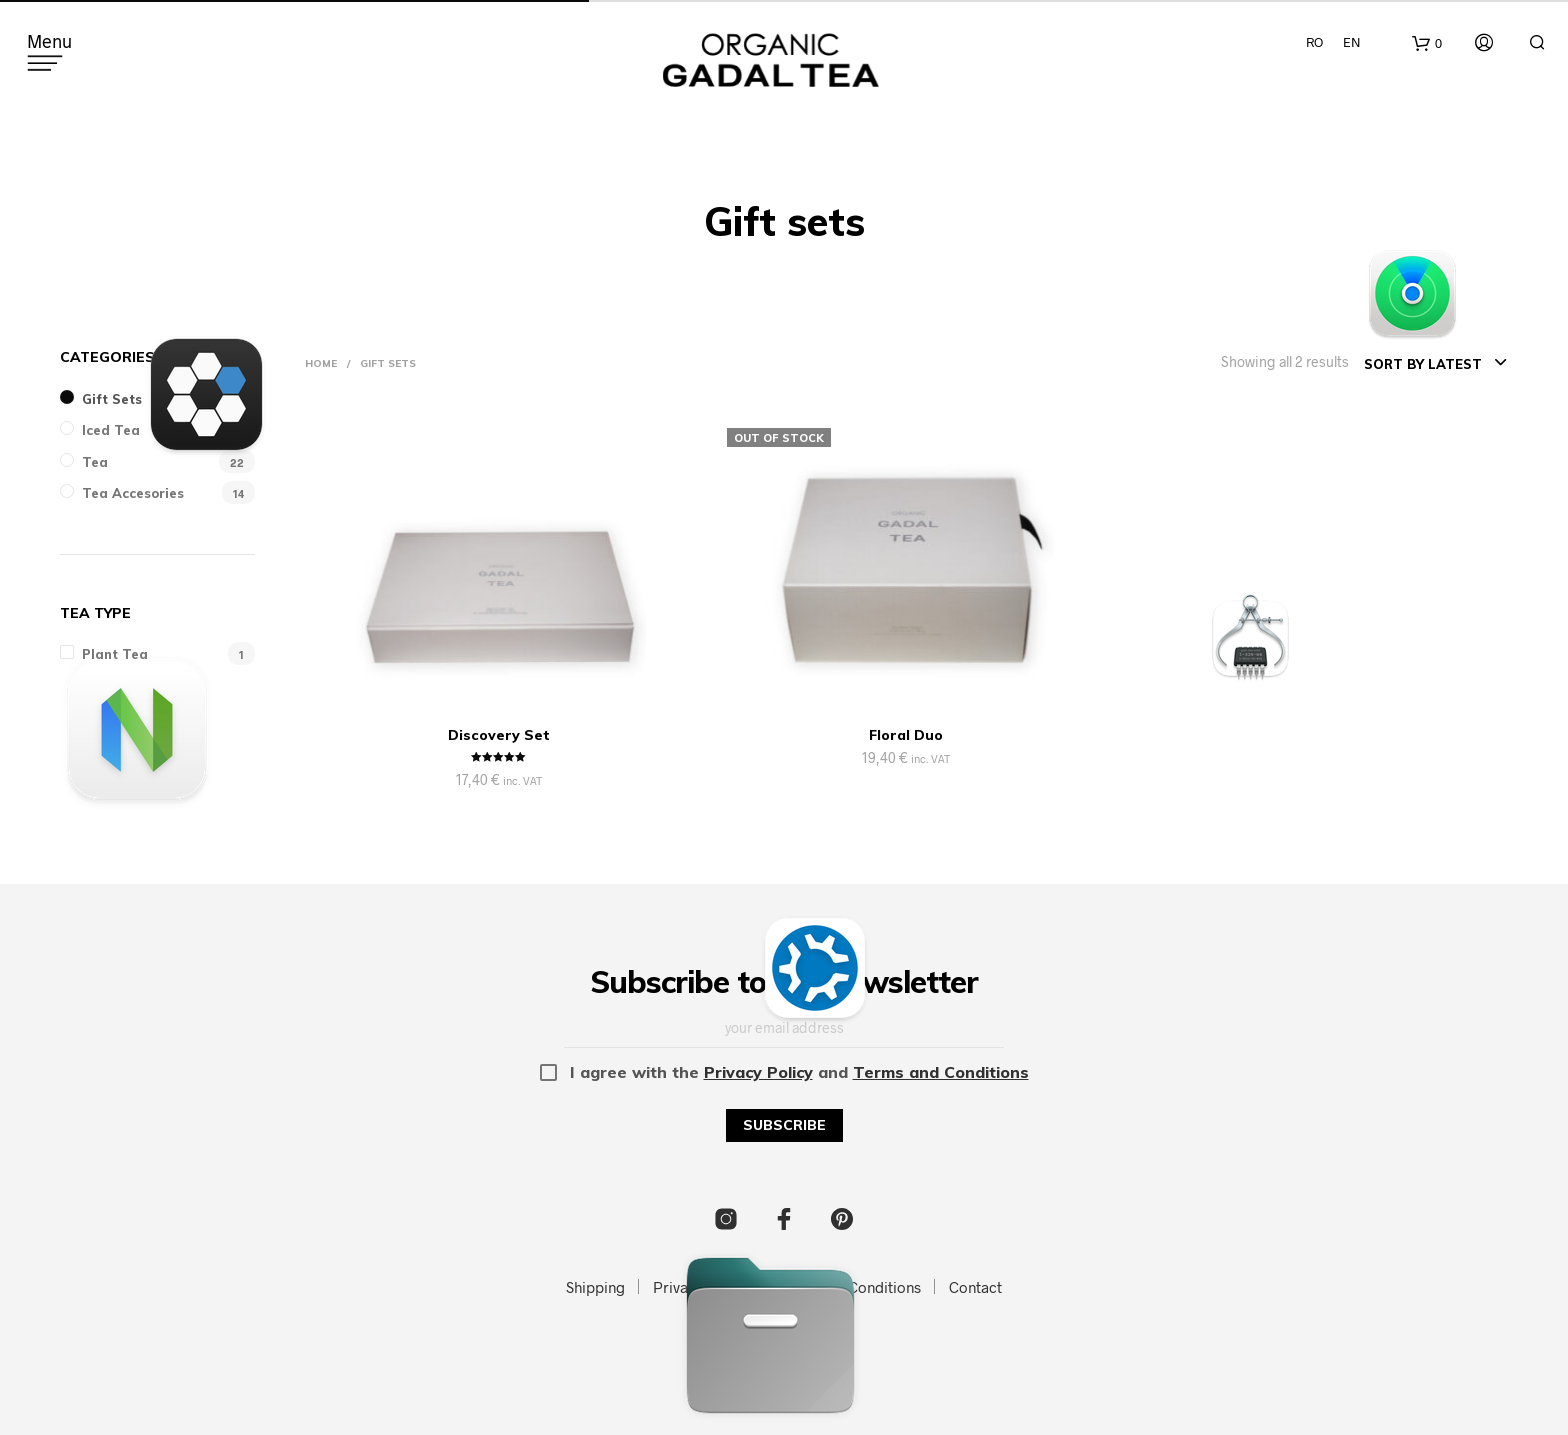  I want to click on open the file manager application, so click(770, 1335).